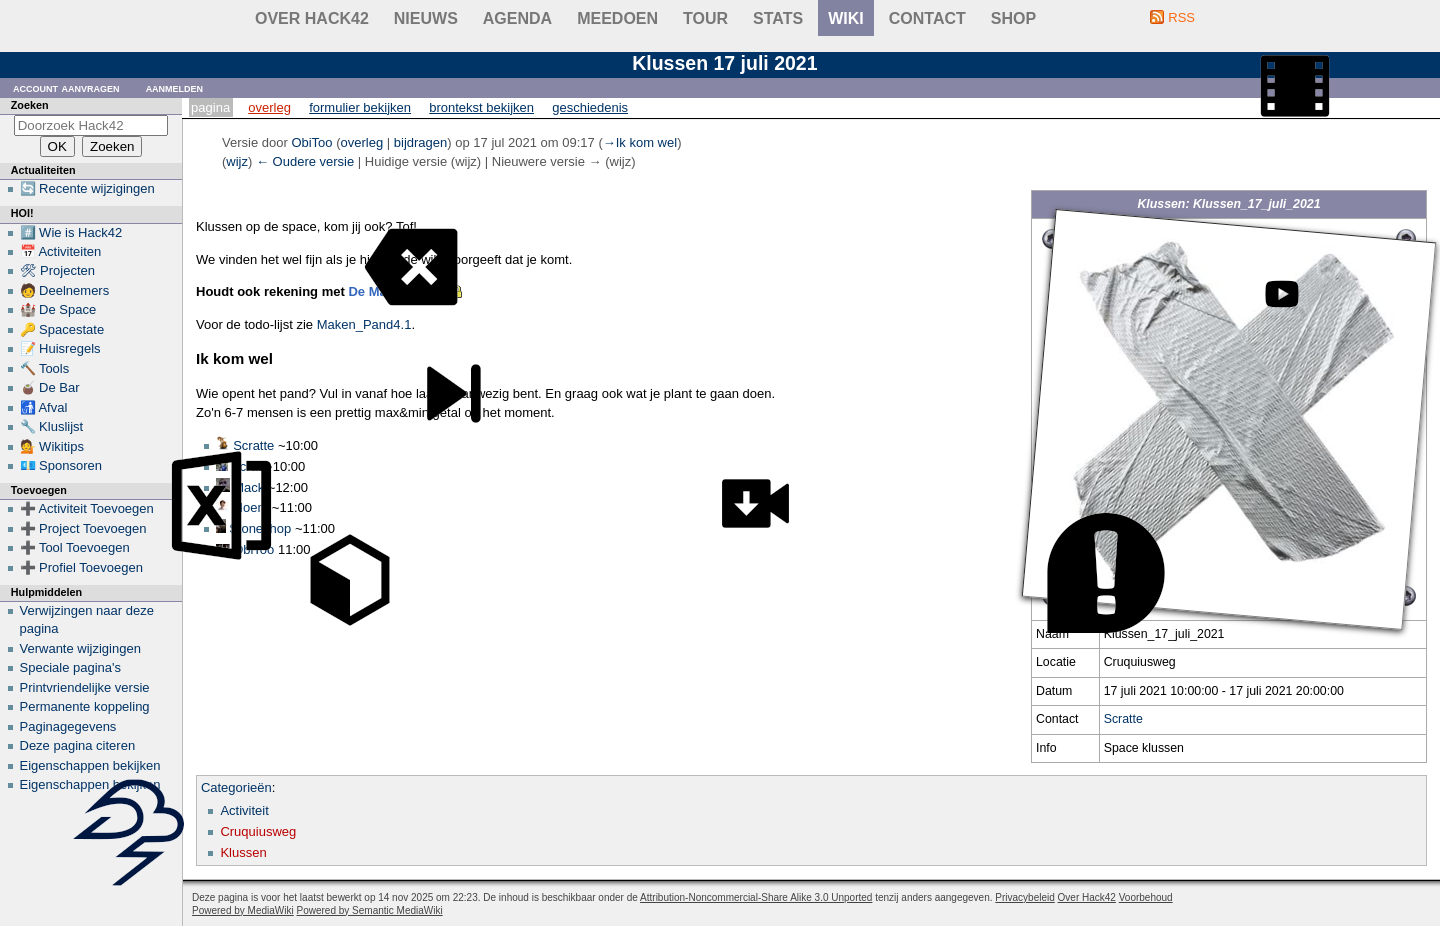  I want to click on access video or film content, so click(1295, 86).